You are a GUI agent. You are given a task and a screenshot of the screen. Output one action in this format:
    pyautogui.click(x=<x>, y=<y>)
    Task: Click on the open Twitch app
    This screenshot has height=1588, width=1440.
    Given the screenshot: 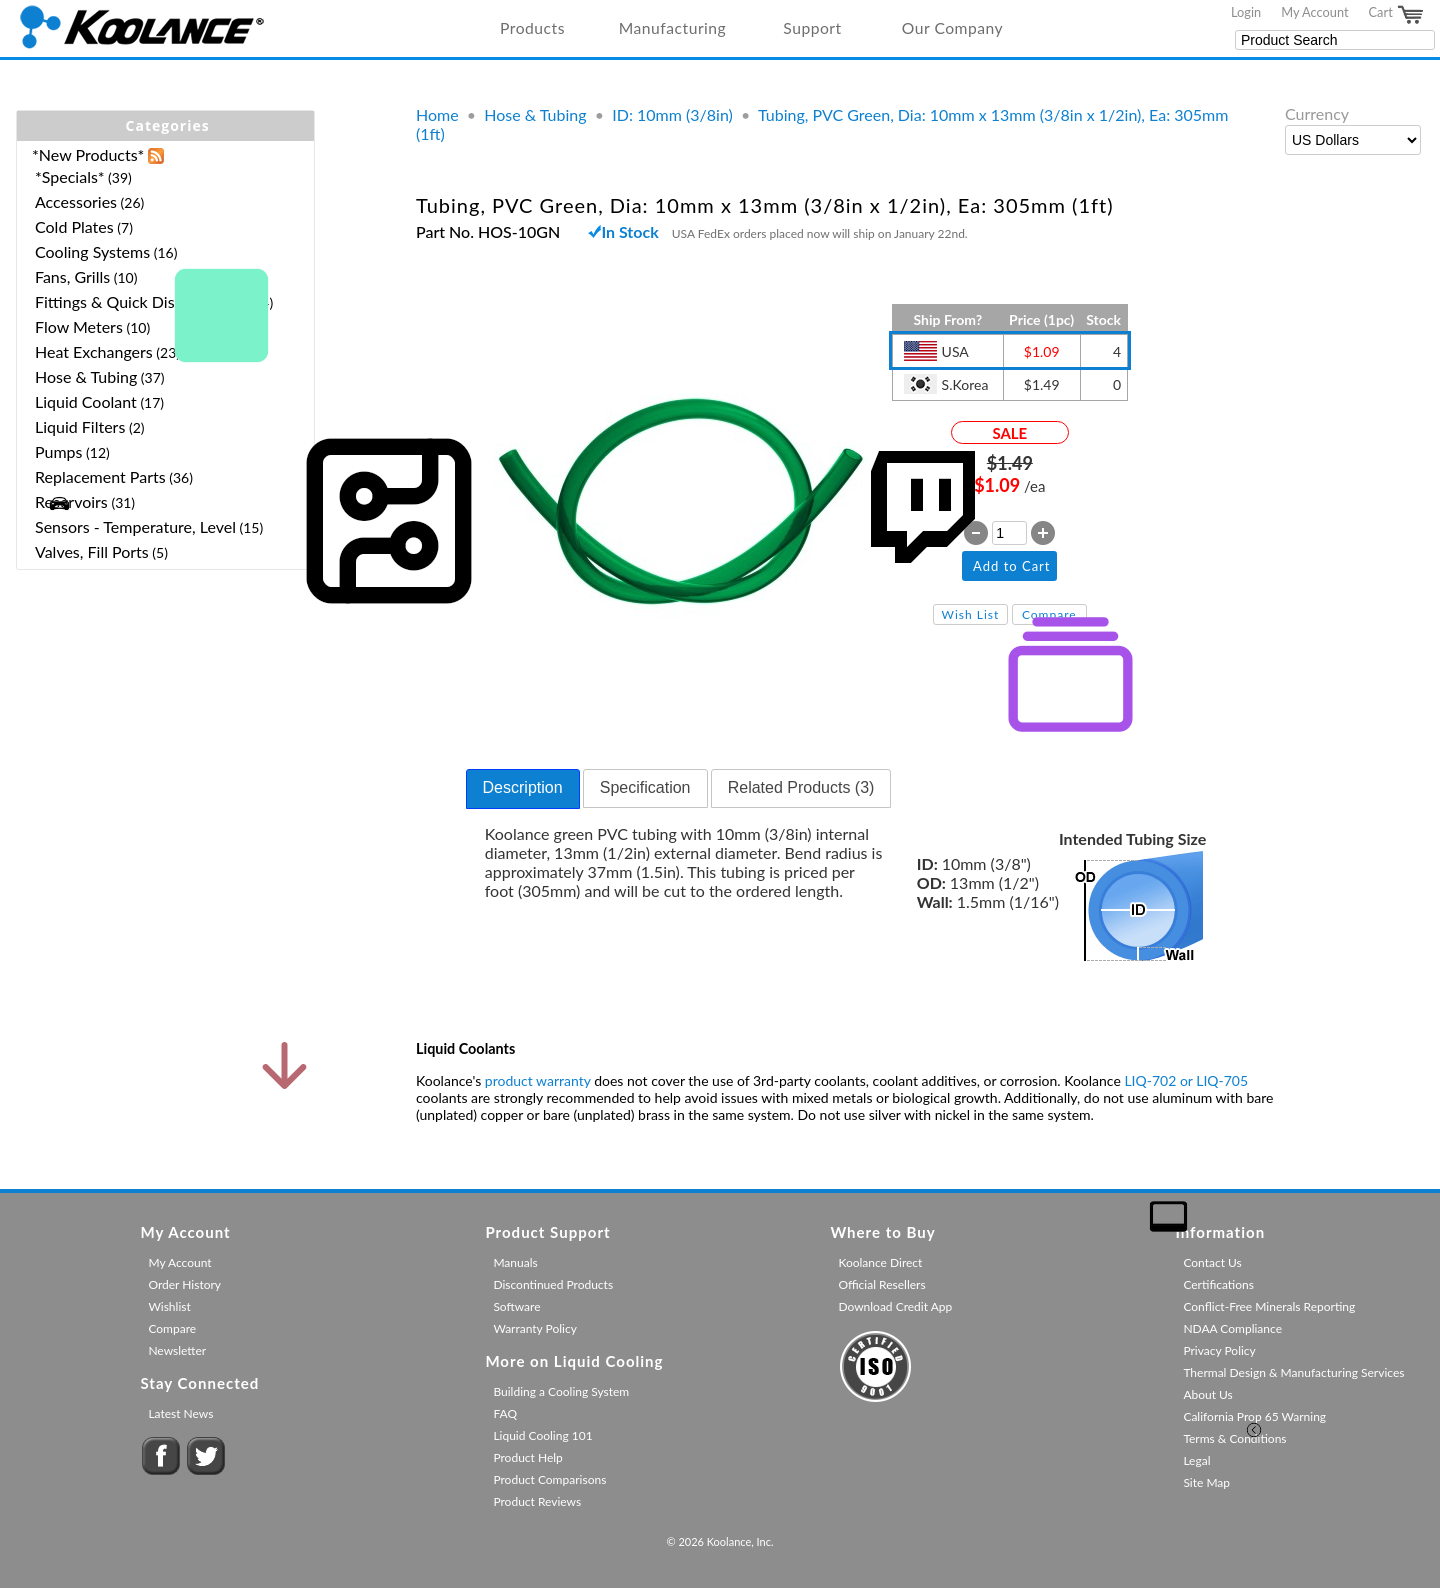 What is the action you would take?
    pyautogui.click(x=923, y=507)
    